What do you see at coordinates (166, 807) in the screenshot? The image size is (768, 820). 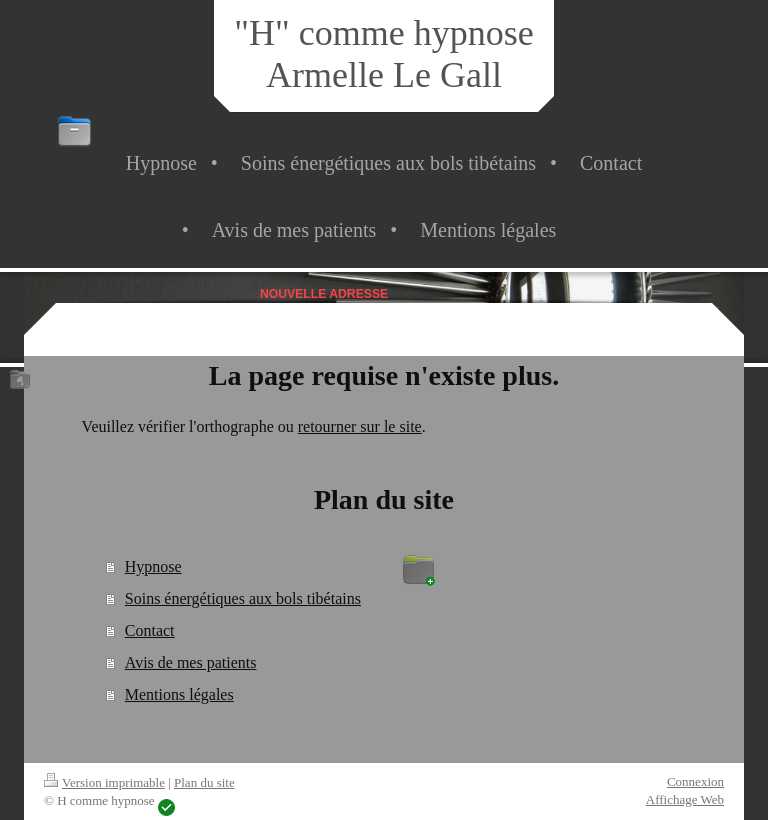 I see `mark item as complete` at bounding box center [166, 807].